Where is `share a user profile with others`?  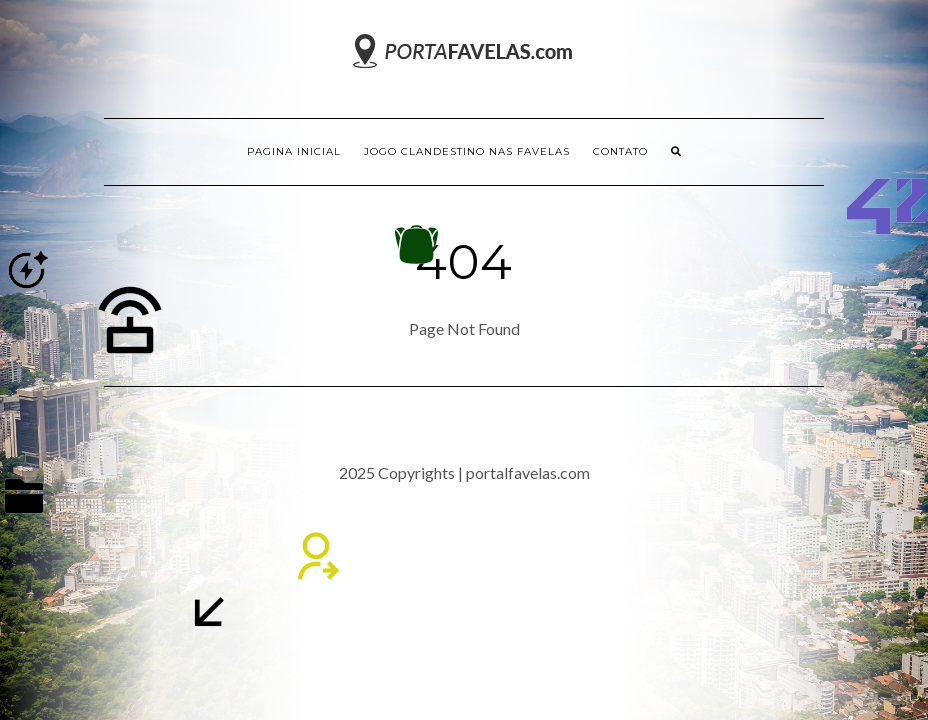
share a user profile with others is located at coordinates (316, 557).